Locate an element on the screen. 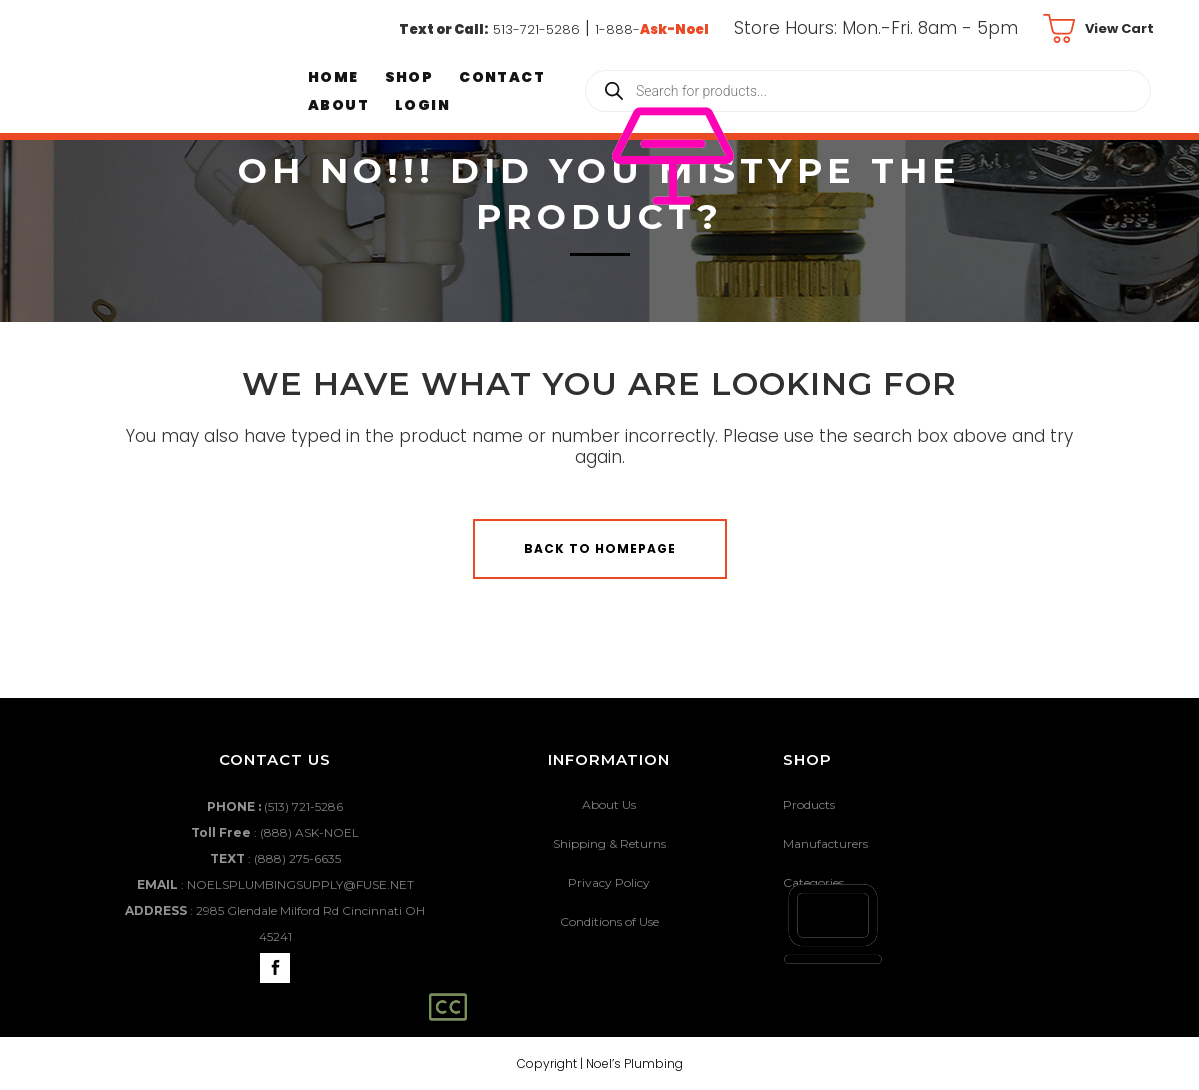 This screenshot has width=1199, height=1090. enable closed captions for video content is located at coordinates (448, 1007).